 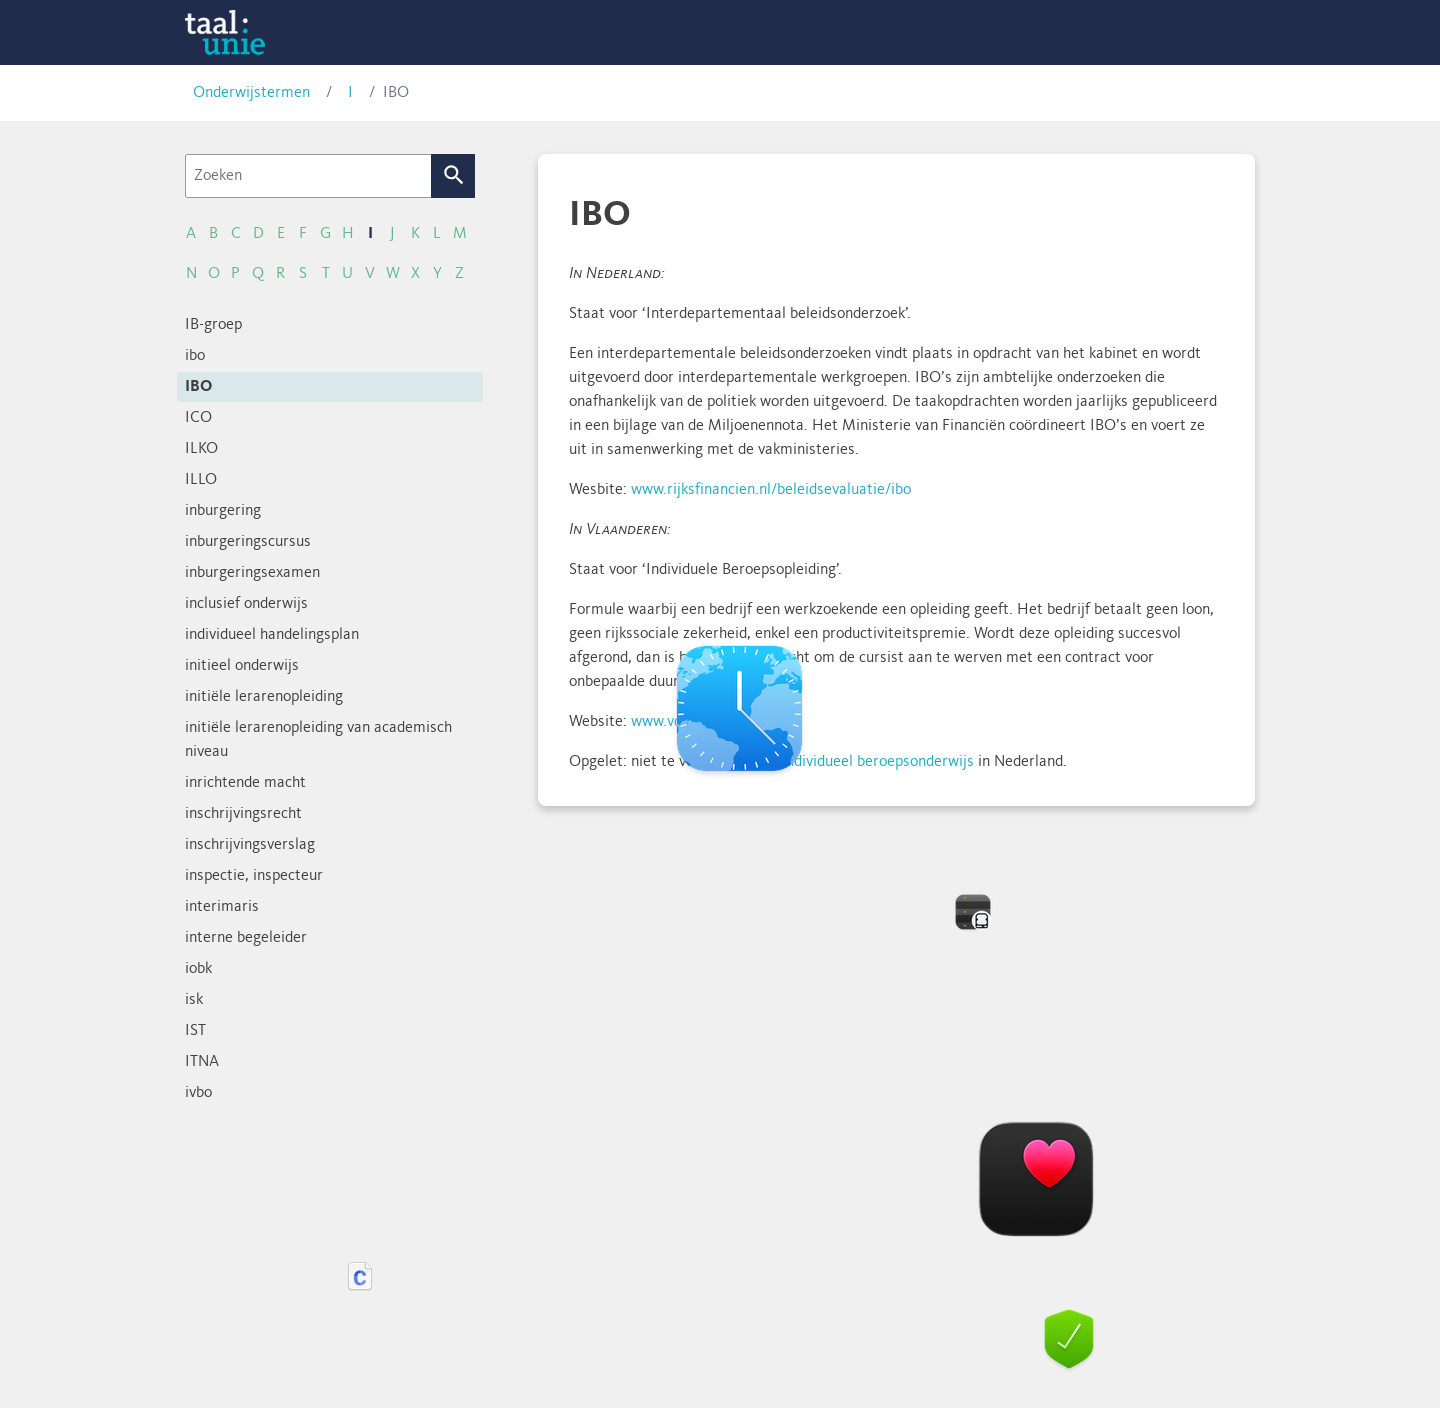 What do you see at coordinates (360, 1276) in the screenshot?
I see `a C programming language source file` at bounding box center [360, 1276].